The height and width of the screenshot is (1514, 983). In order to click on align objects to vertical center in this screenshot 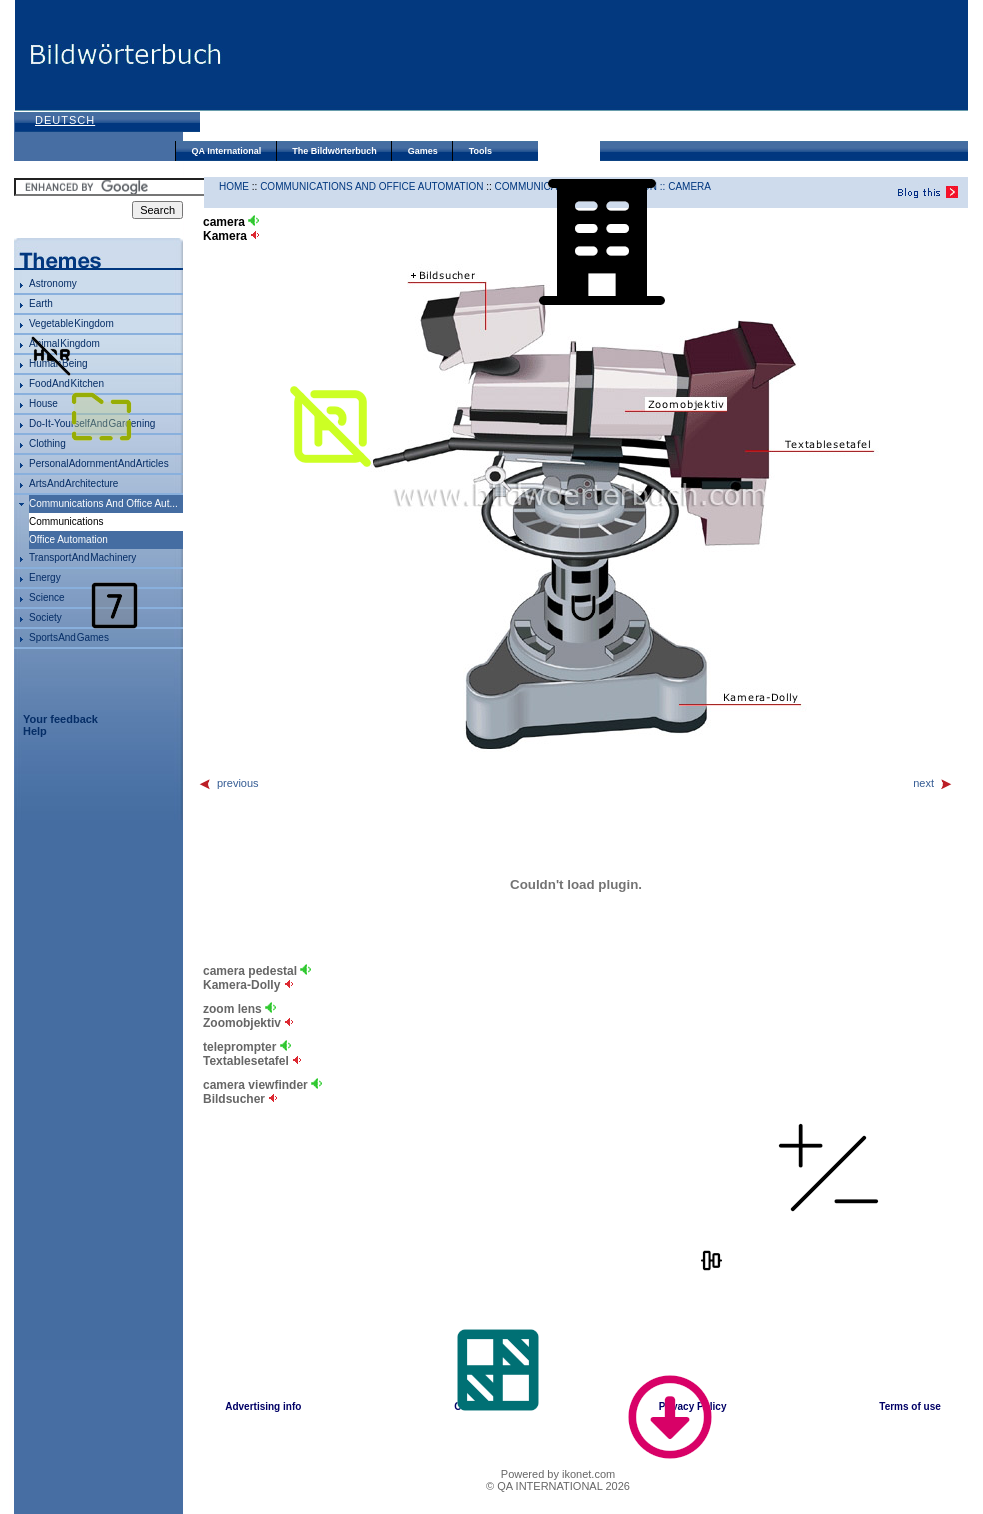, I will do `click(711, 1260)`.